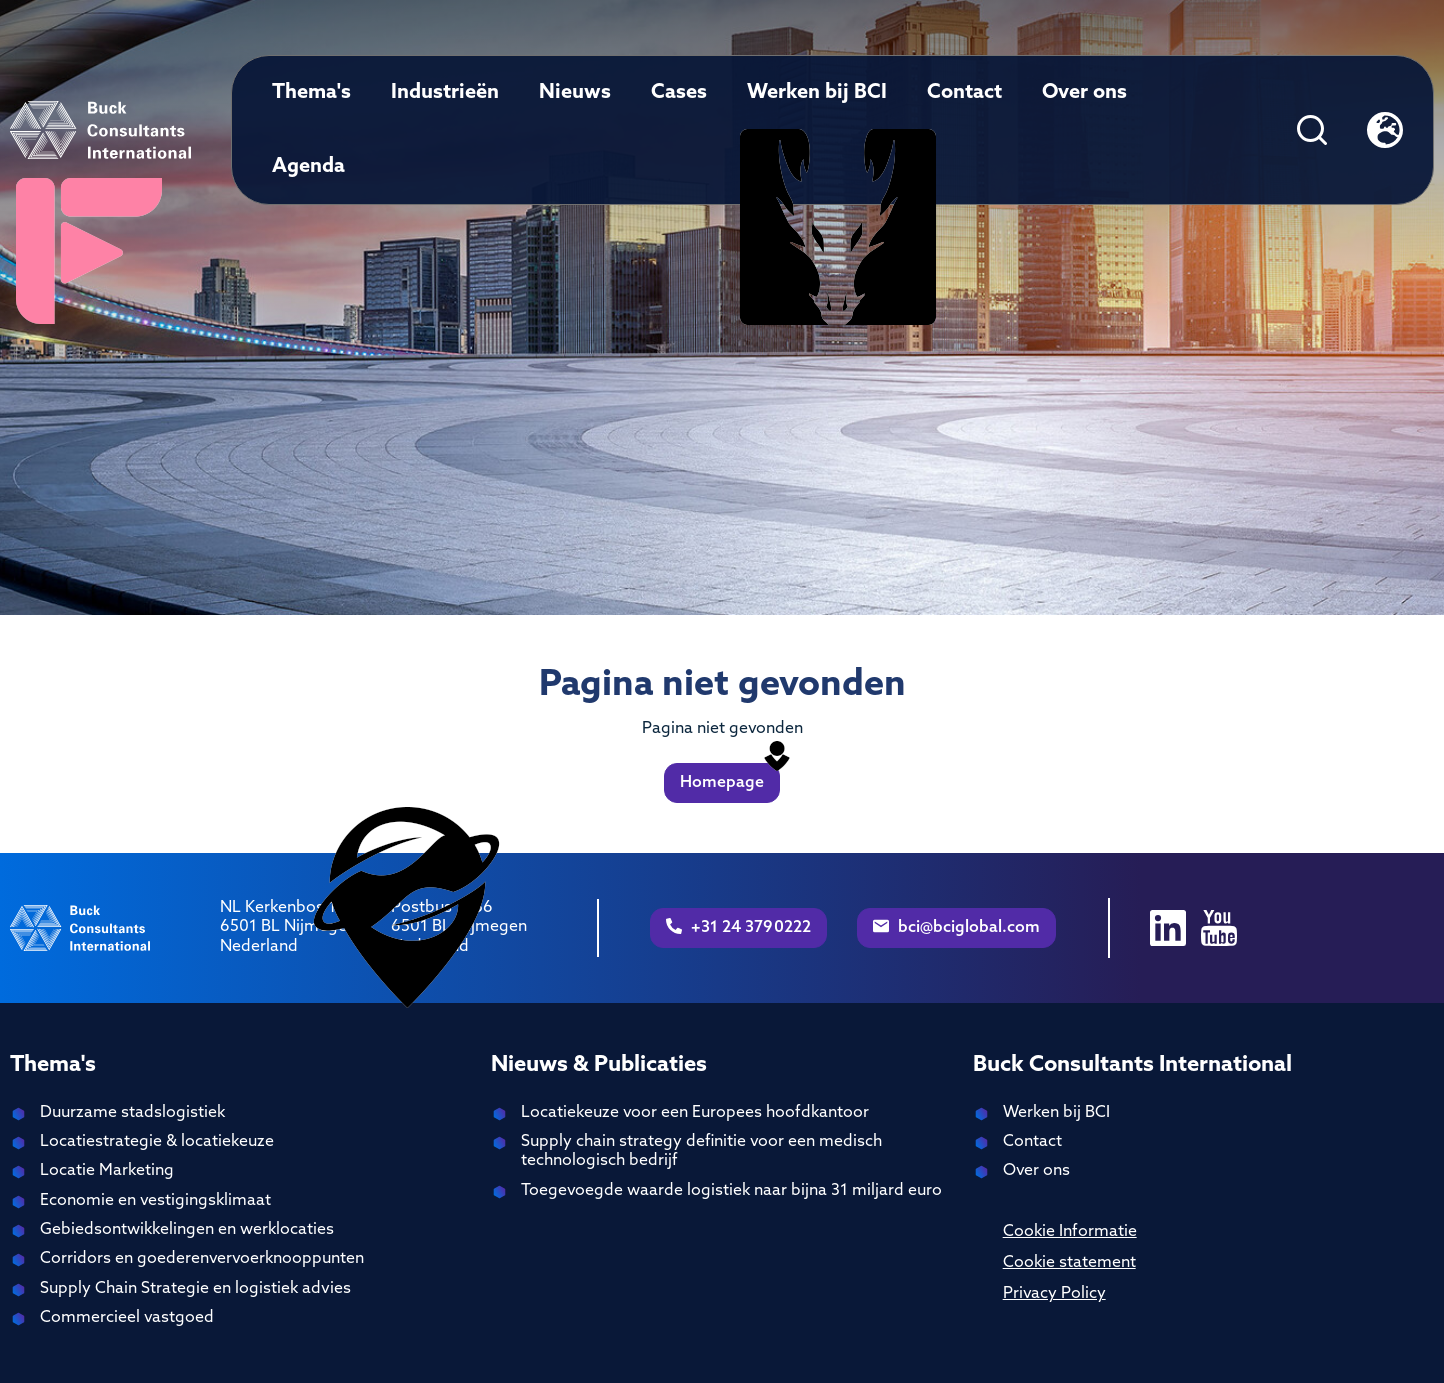  Describe the element at coordinates (838, 227) in the screenshot. I see `open dragonframe stop-motion animation software` at that location.